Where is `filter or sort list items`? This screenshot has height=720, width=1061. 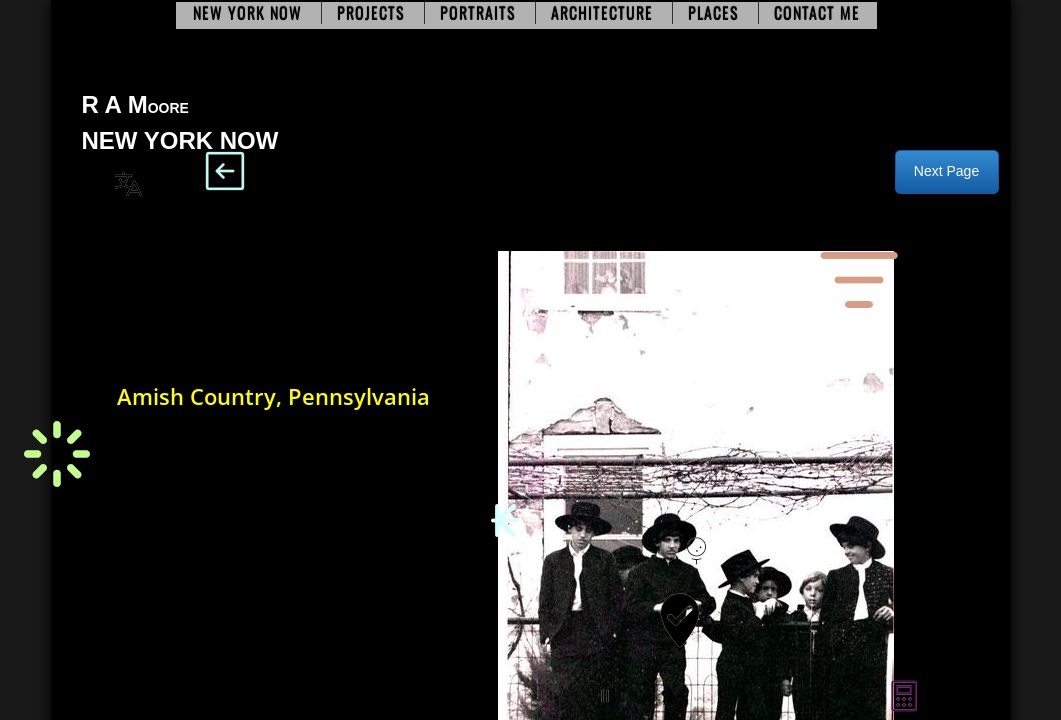 filter or sort list items is located at coordinates (859, 280).